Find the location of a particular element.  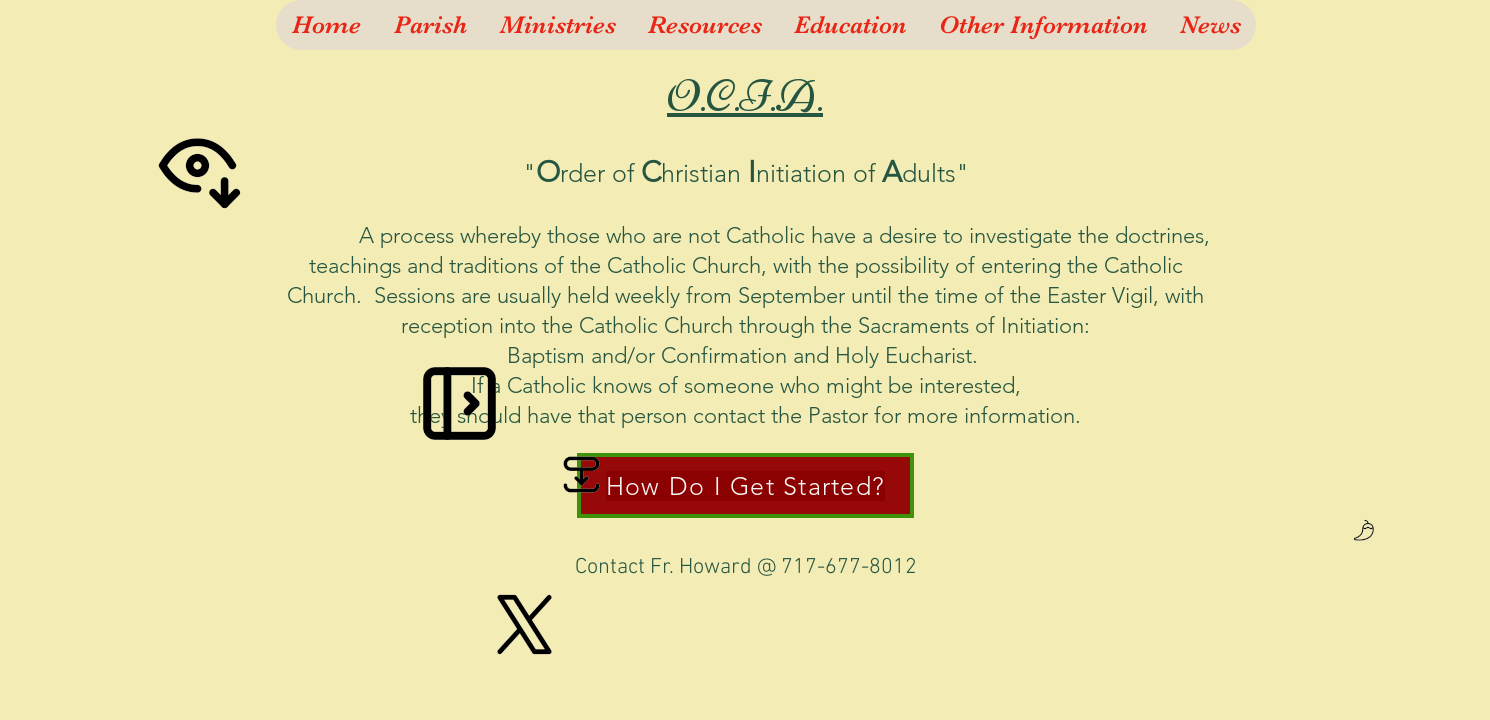

indicates spicy food or heat level is located at coordinates (1365, 531).